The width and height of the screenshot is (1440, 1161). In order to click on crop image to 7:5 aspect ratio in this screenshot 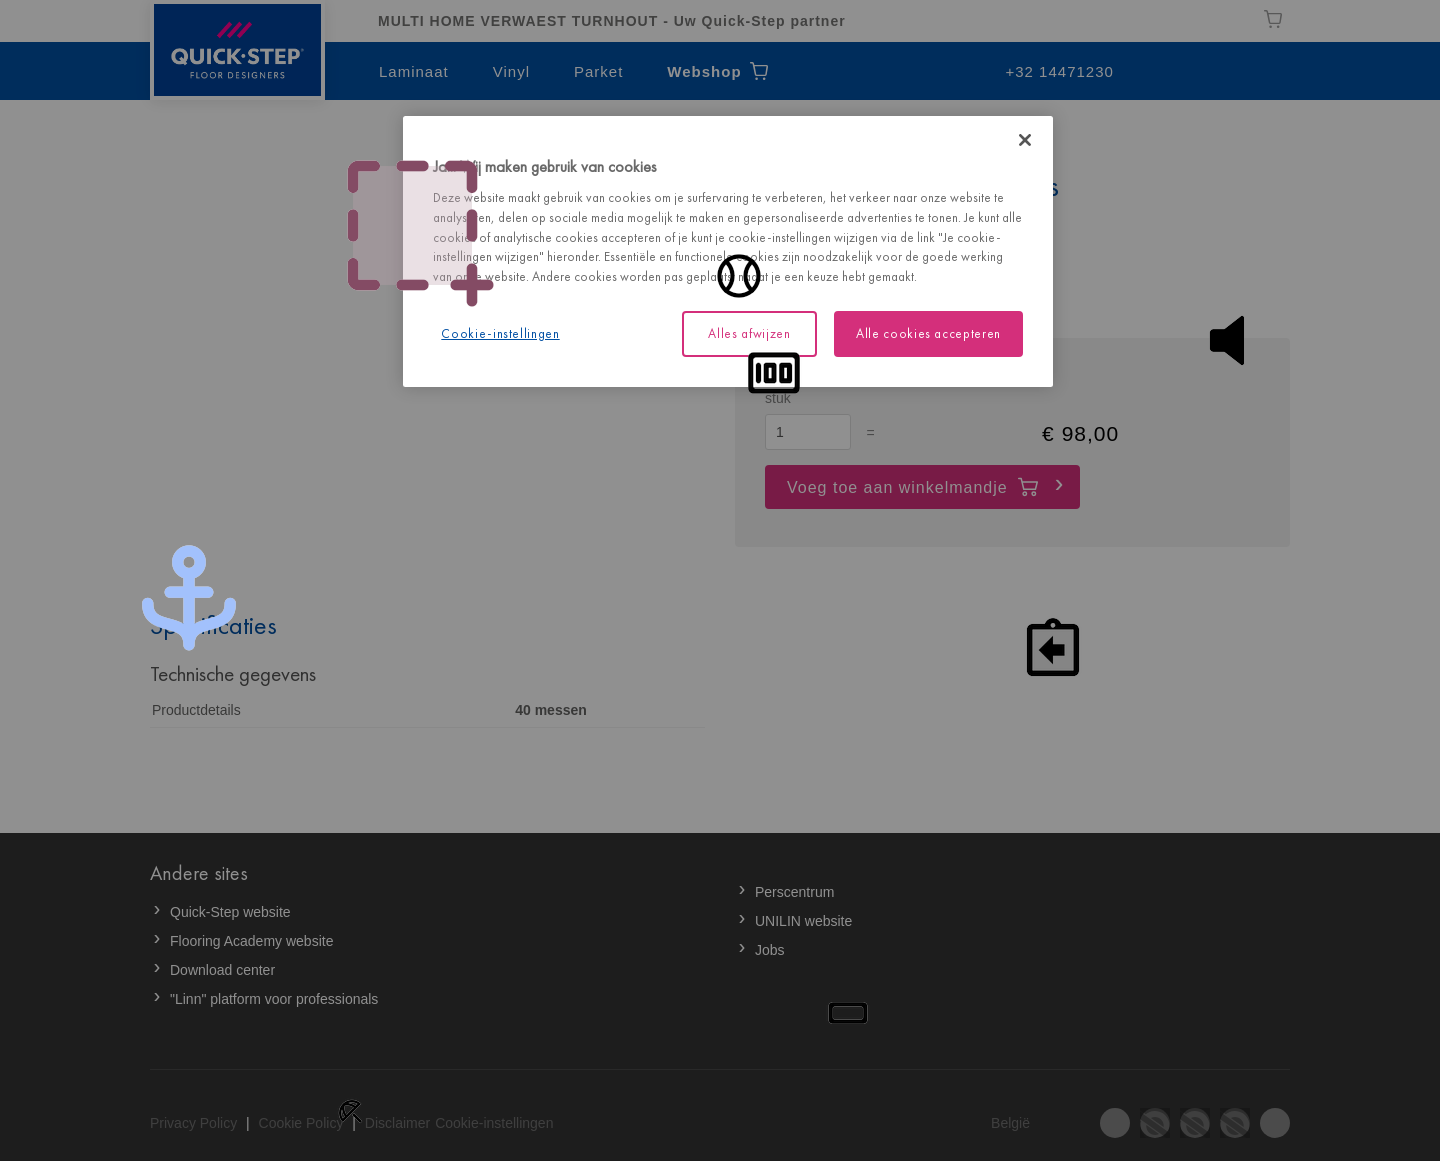, I will do `click(848, 1013)`.